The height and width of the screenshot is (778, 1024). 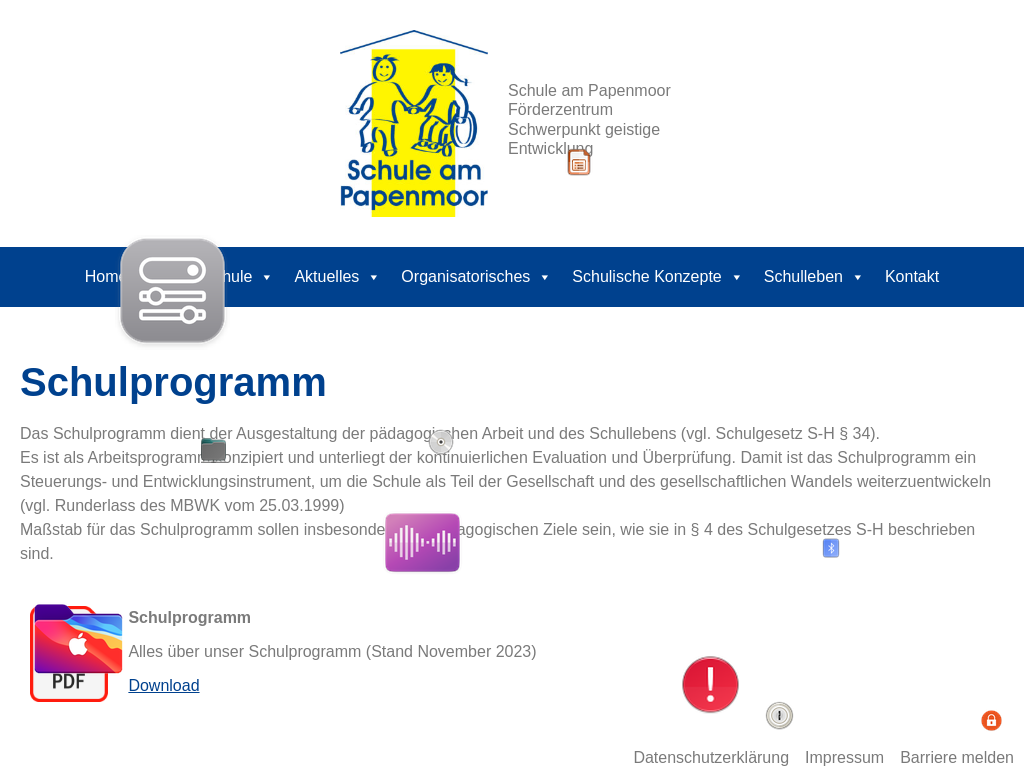 What do you see at coordinates (710, 684) in the screenshot?
I see `indicates a warning or caution in a dialog` at bounding box center [710, 684].